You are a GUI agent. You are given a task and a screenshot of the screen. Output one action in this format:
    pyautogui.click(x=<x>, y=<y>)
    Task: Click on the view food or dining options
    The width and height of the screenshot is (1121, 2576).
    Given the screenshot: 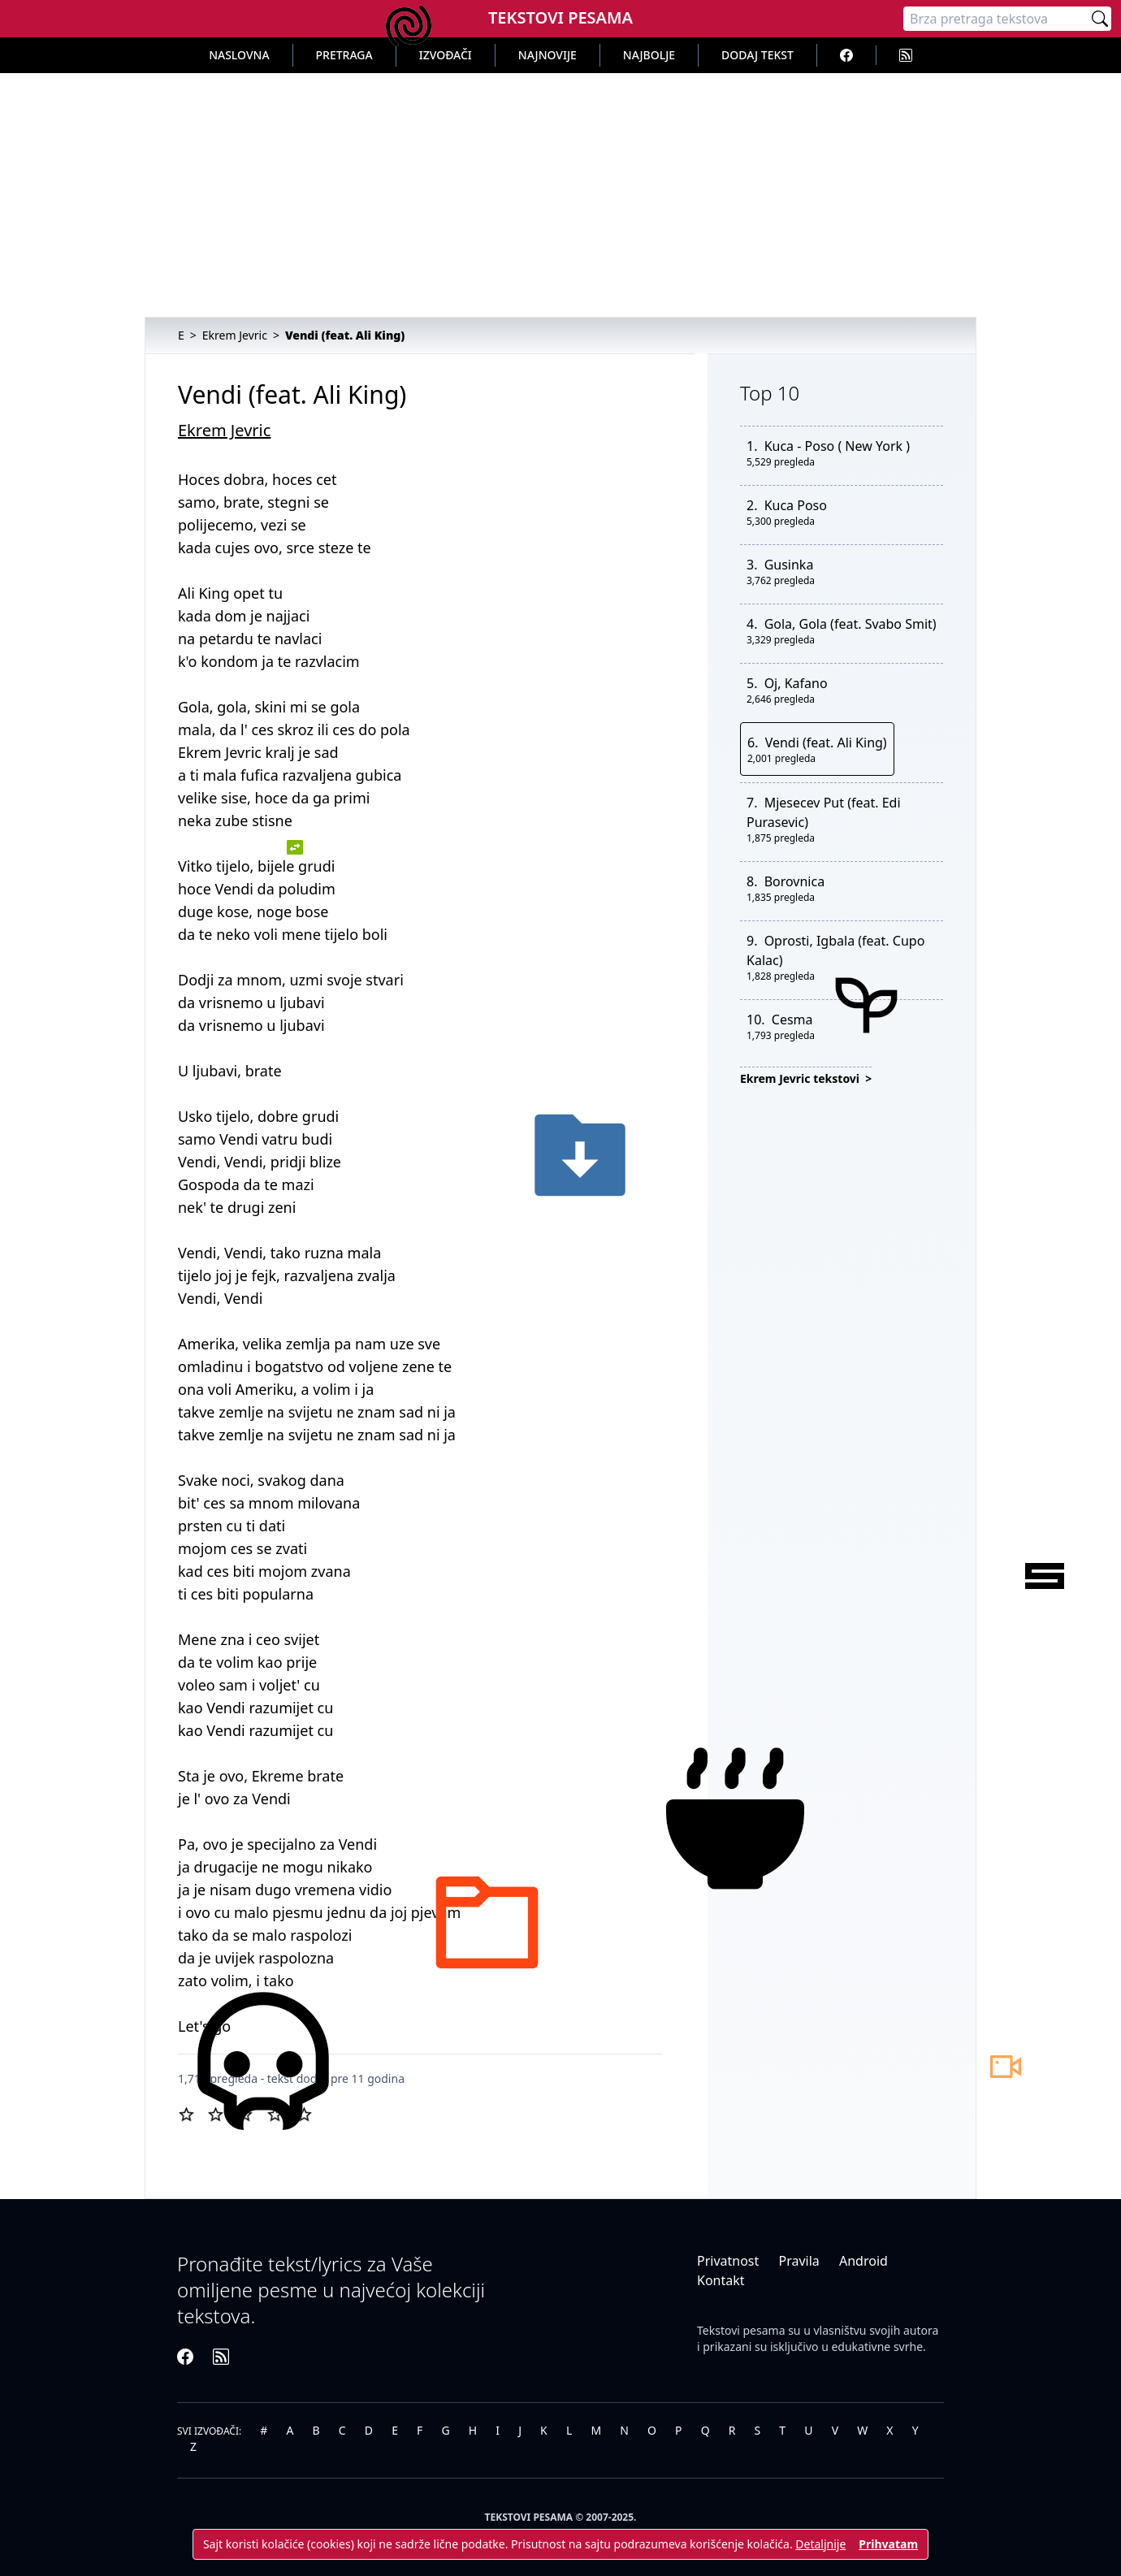 What is the action you would take?
    pyautogui.click(x=735, y=1827)
    